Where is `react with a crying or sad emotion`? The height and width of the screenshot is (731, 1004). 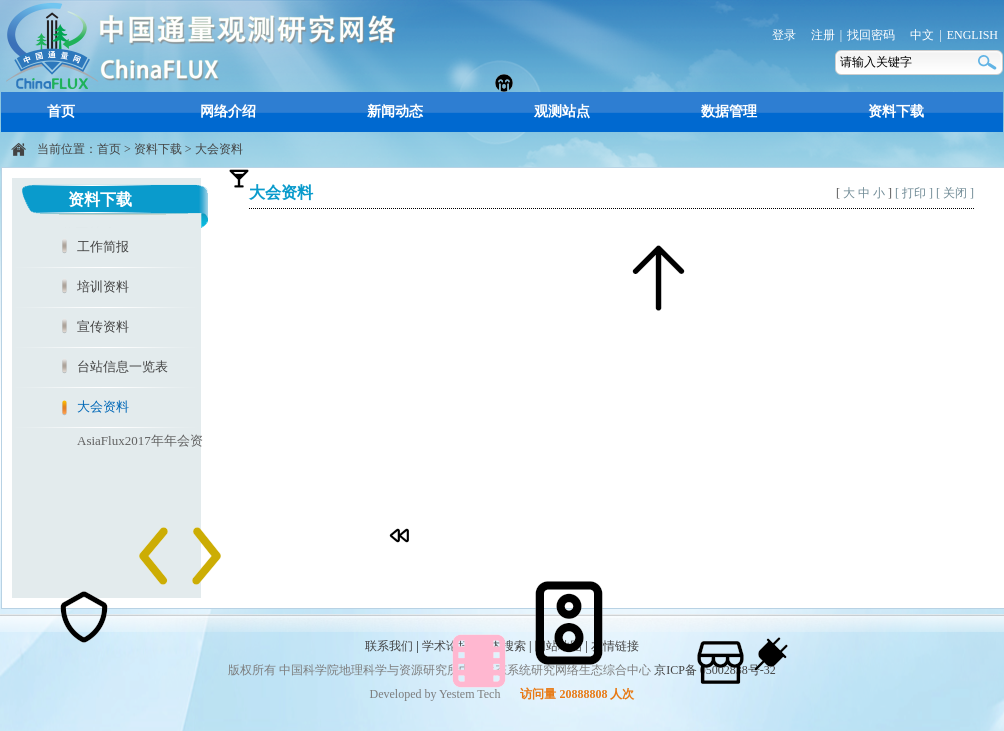 react with a crying or sad emotion is located at coordinates (504, 83).